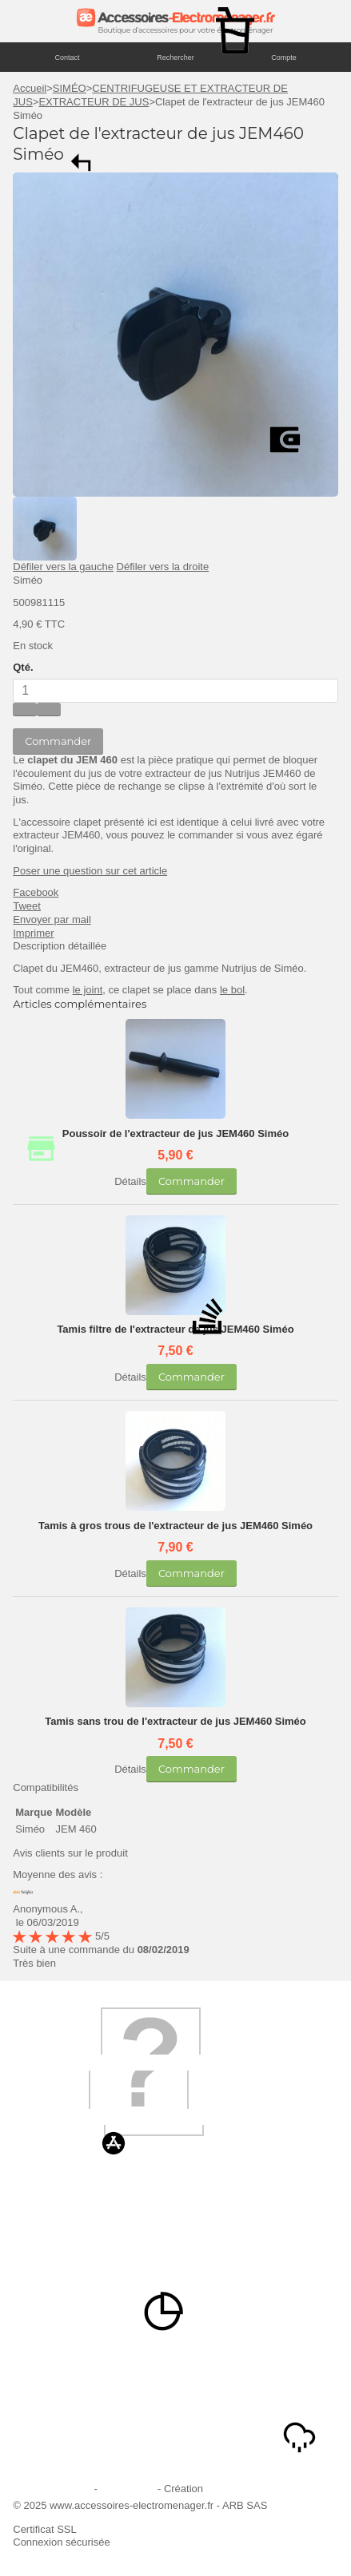  I want to click on indicates rainy or showery weather conditions, so click(299, 2436).